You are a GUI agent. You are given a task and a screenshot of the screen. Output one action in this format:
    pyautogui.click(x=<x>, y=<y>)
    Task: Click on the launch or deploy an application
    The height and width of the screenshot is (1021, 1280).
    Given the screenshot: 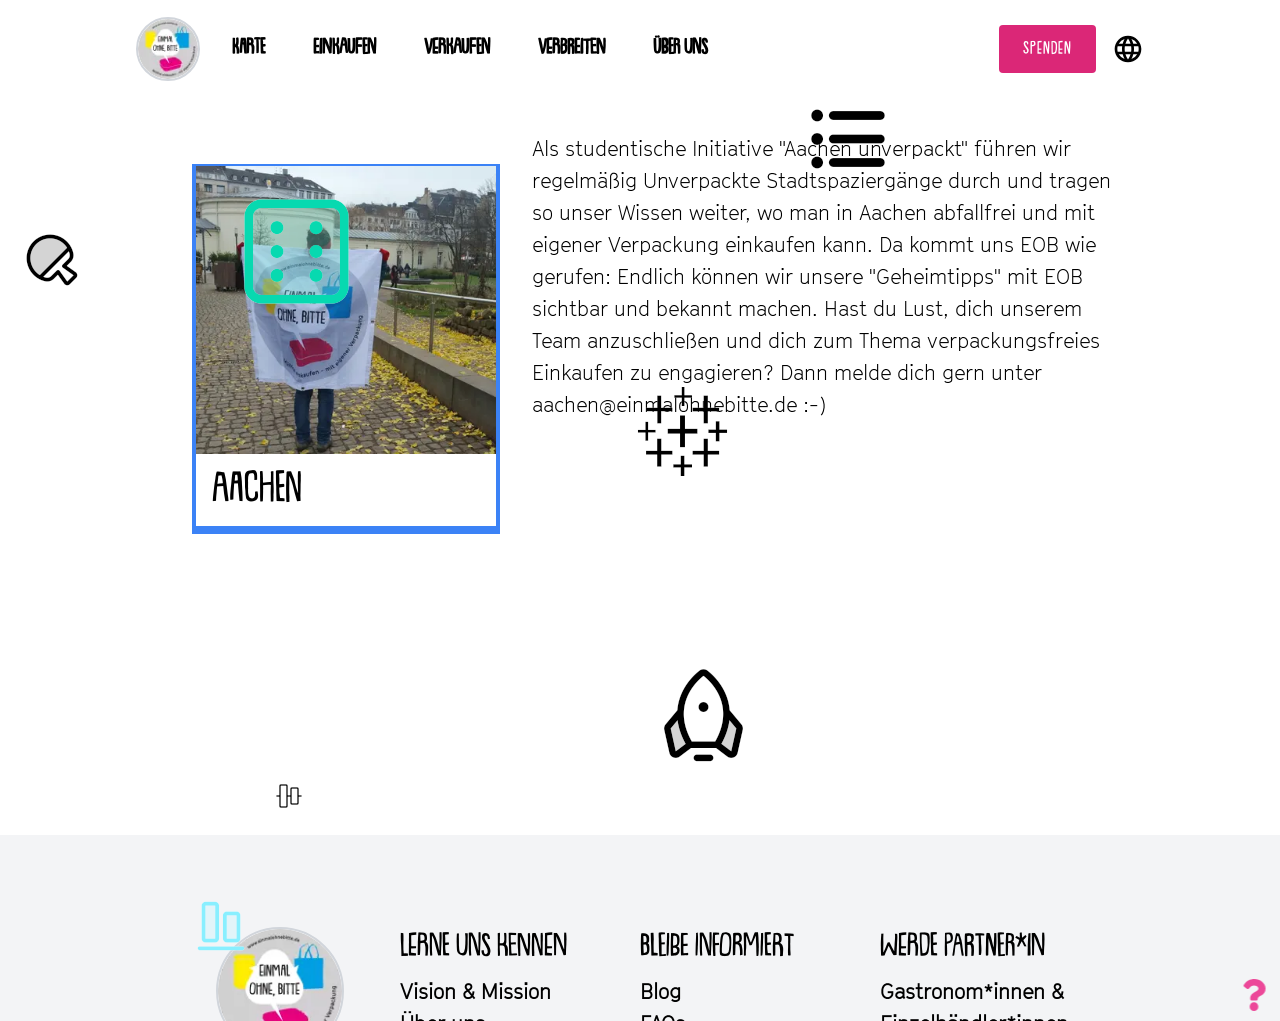 What is the action you would take?
    pyautogui.click(x=703, y=718)
    